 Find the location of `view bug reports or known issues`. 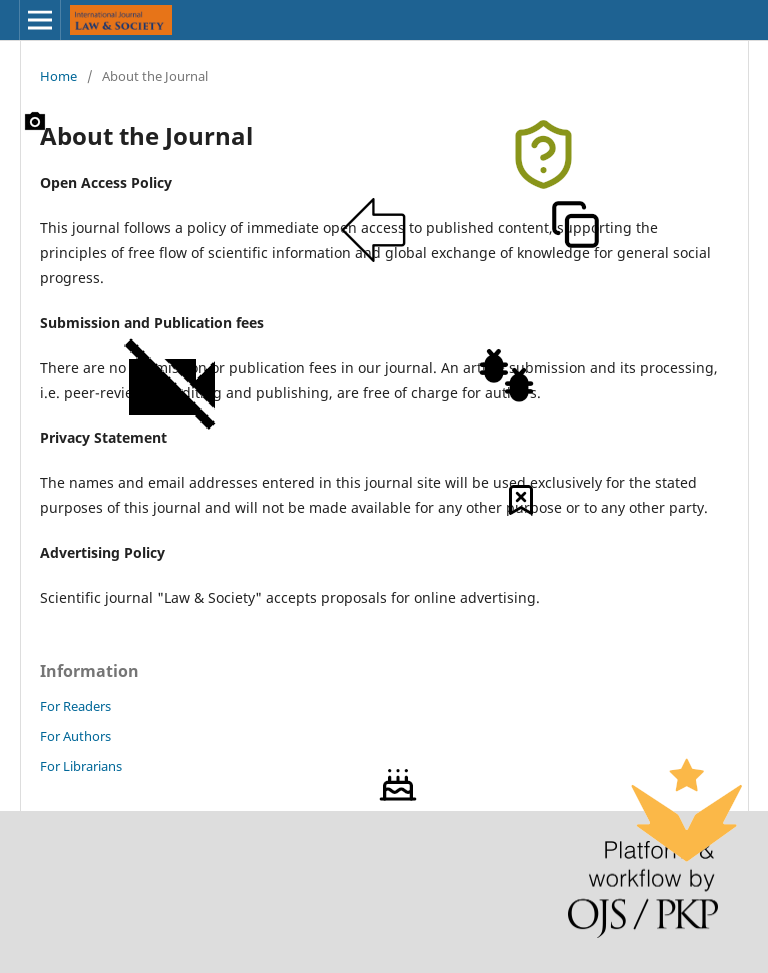

view bug reports or known issues is located at coordinates (506, 376).